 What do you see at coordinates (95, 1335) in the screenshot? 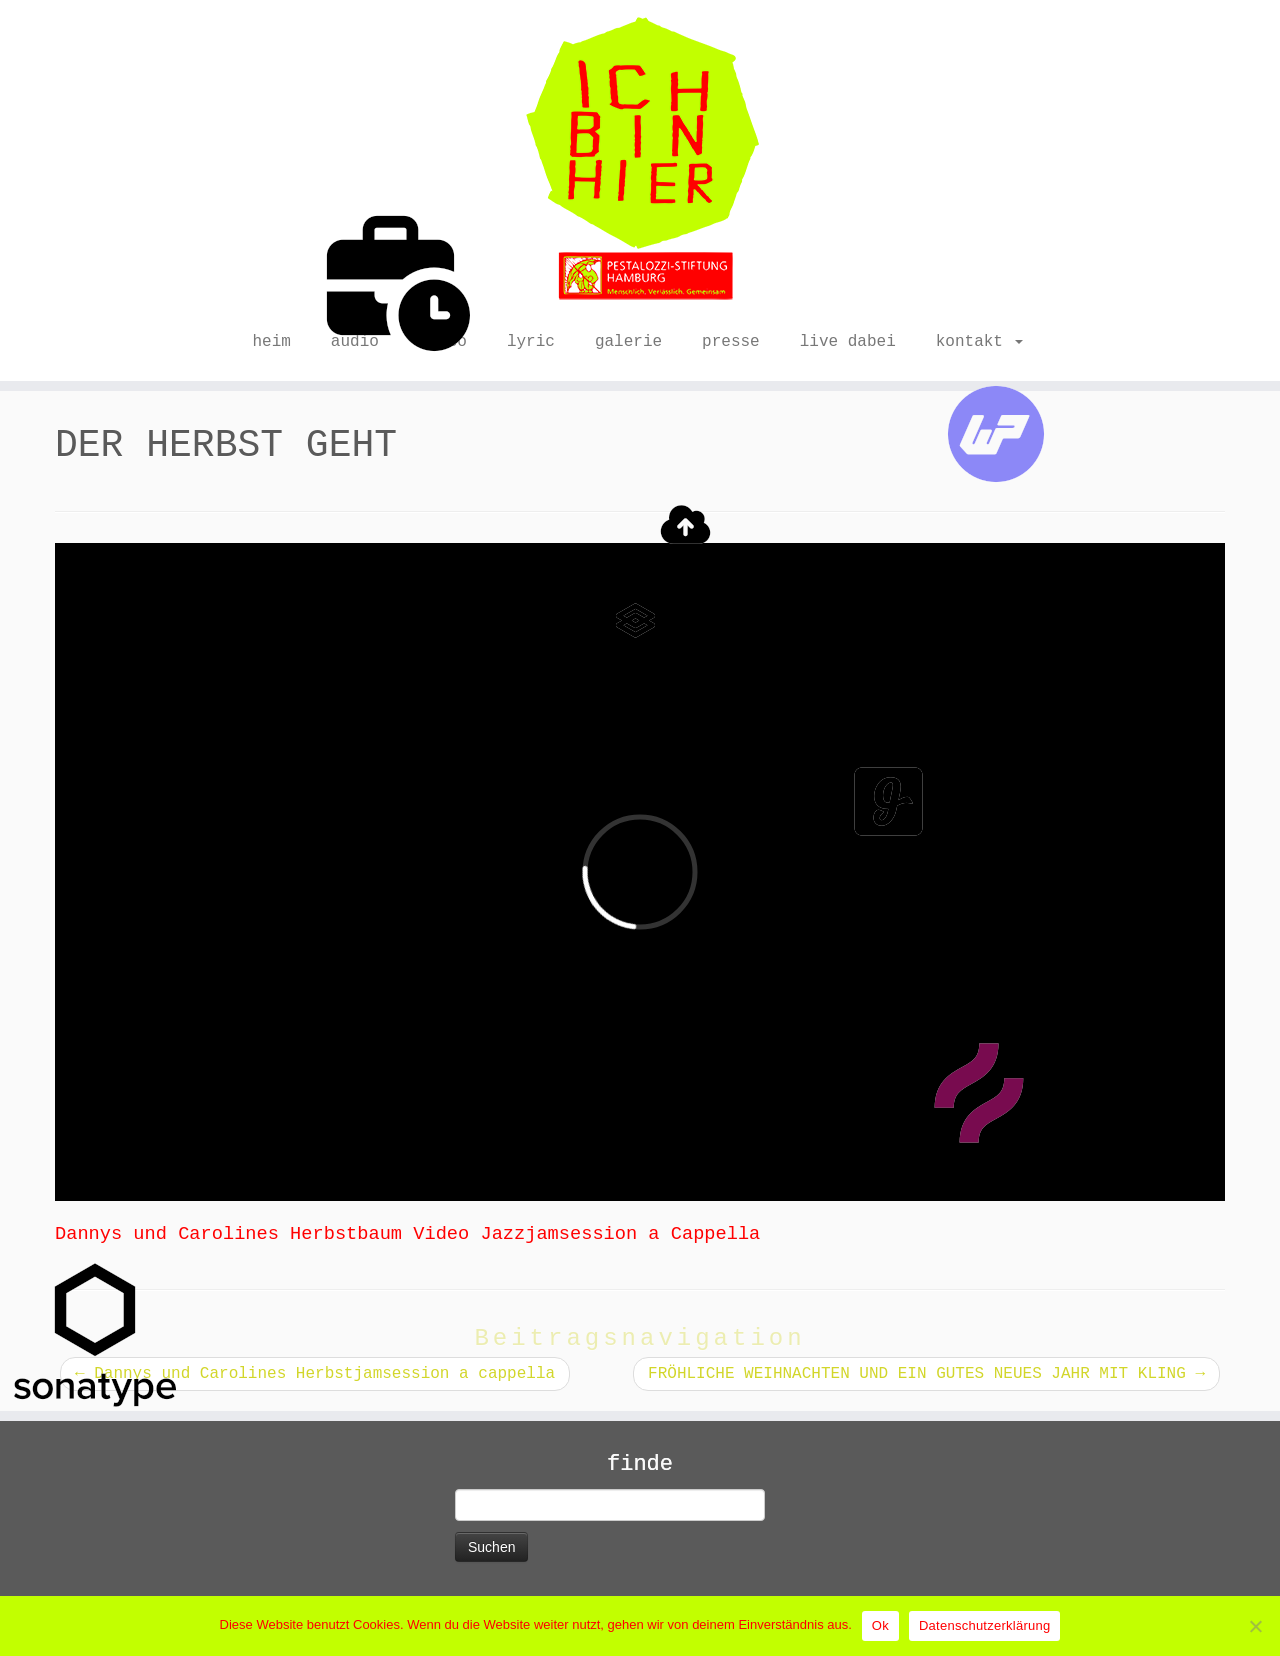
I see `navigate to Sonatype website or services` at bounding box center [95, 1335].